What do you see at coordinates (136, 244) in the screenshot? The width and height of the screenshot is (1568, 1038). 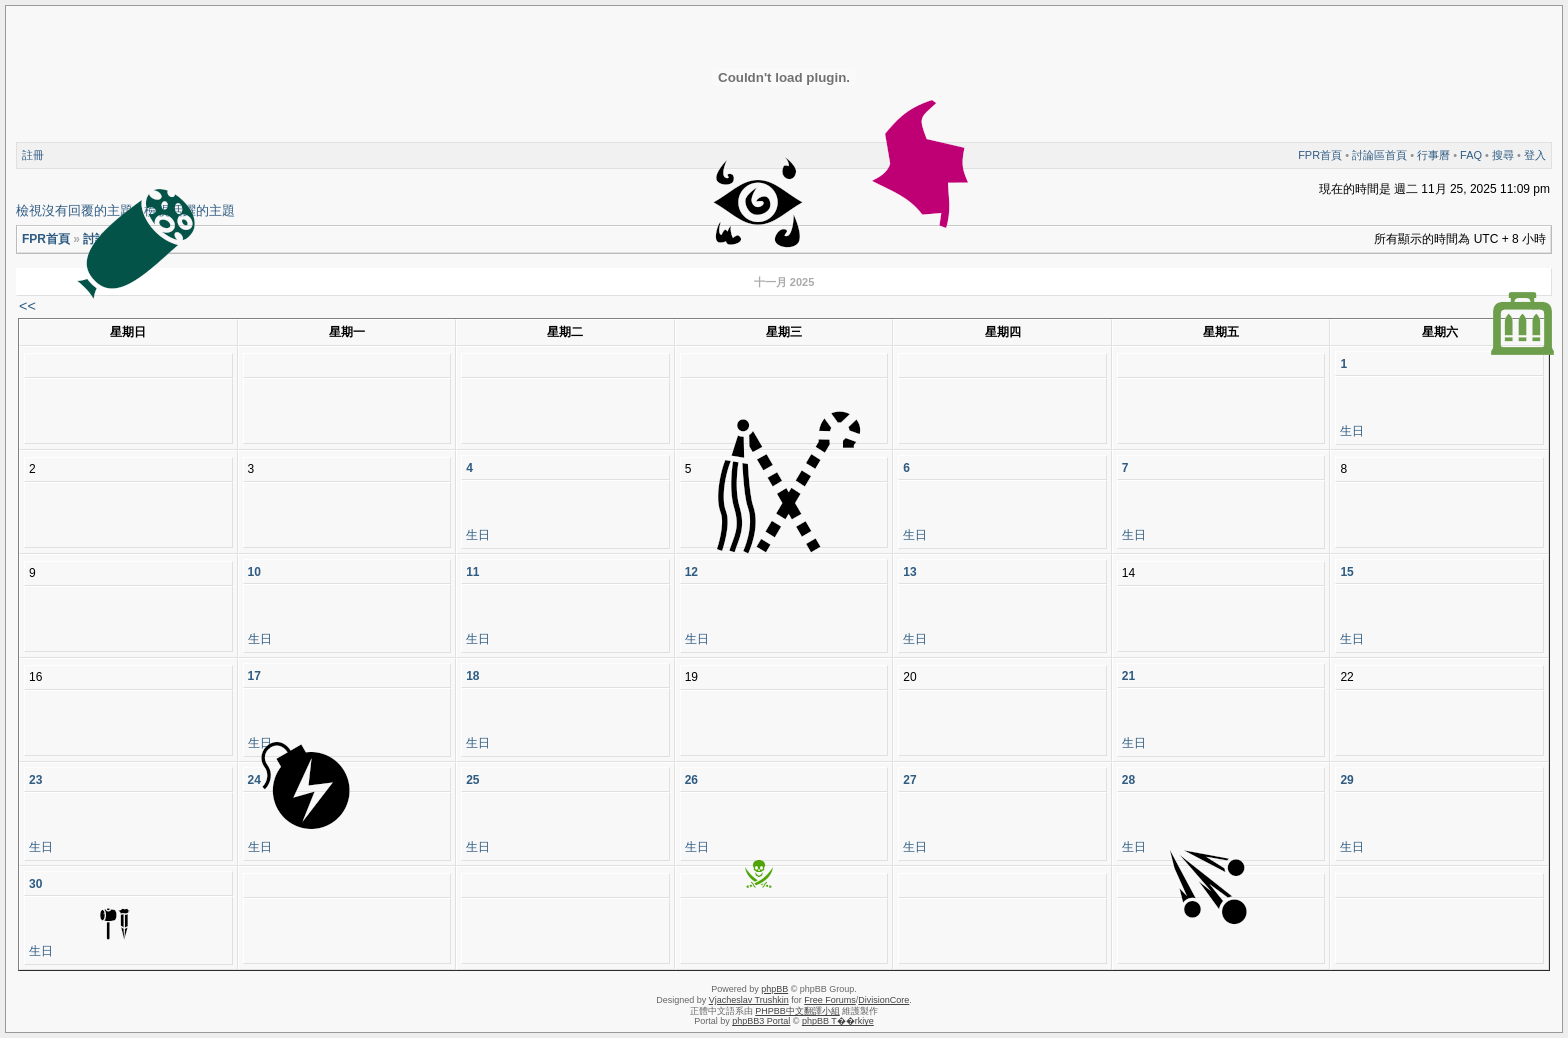 I see `browse sausage or deli meat options` at bounding box center [136, 244].